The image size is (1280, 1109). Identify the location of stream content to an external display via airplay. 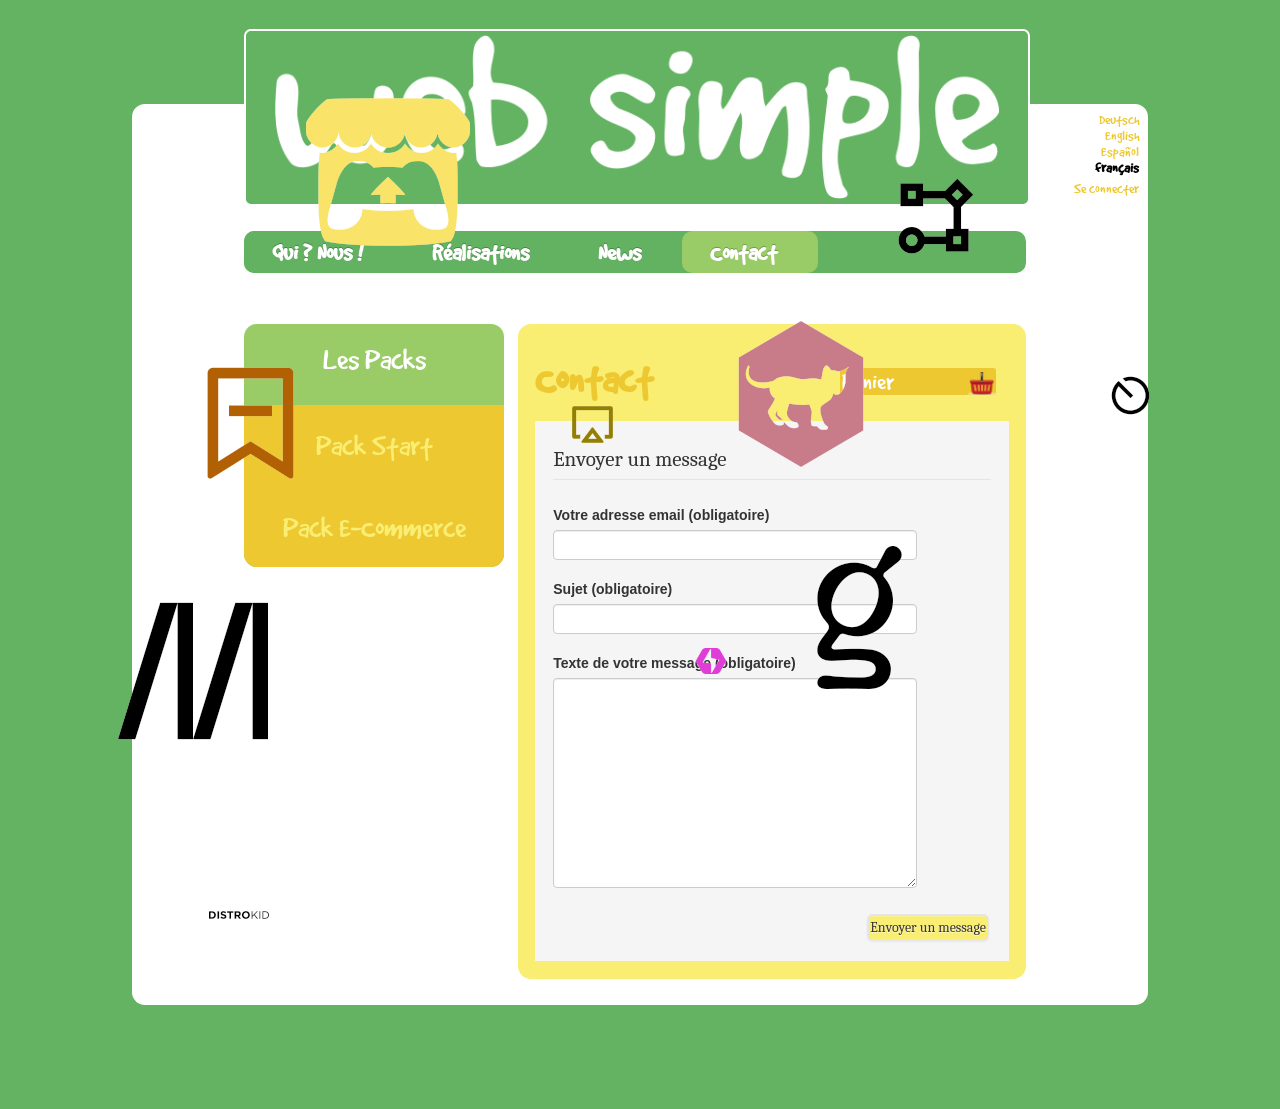
(592, 424).